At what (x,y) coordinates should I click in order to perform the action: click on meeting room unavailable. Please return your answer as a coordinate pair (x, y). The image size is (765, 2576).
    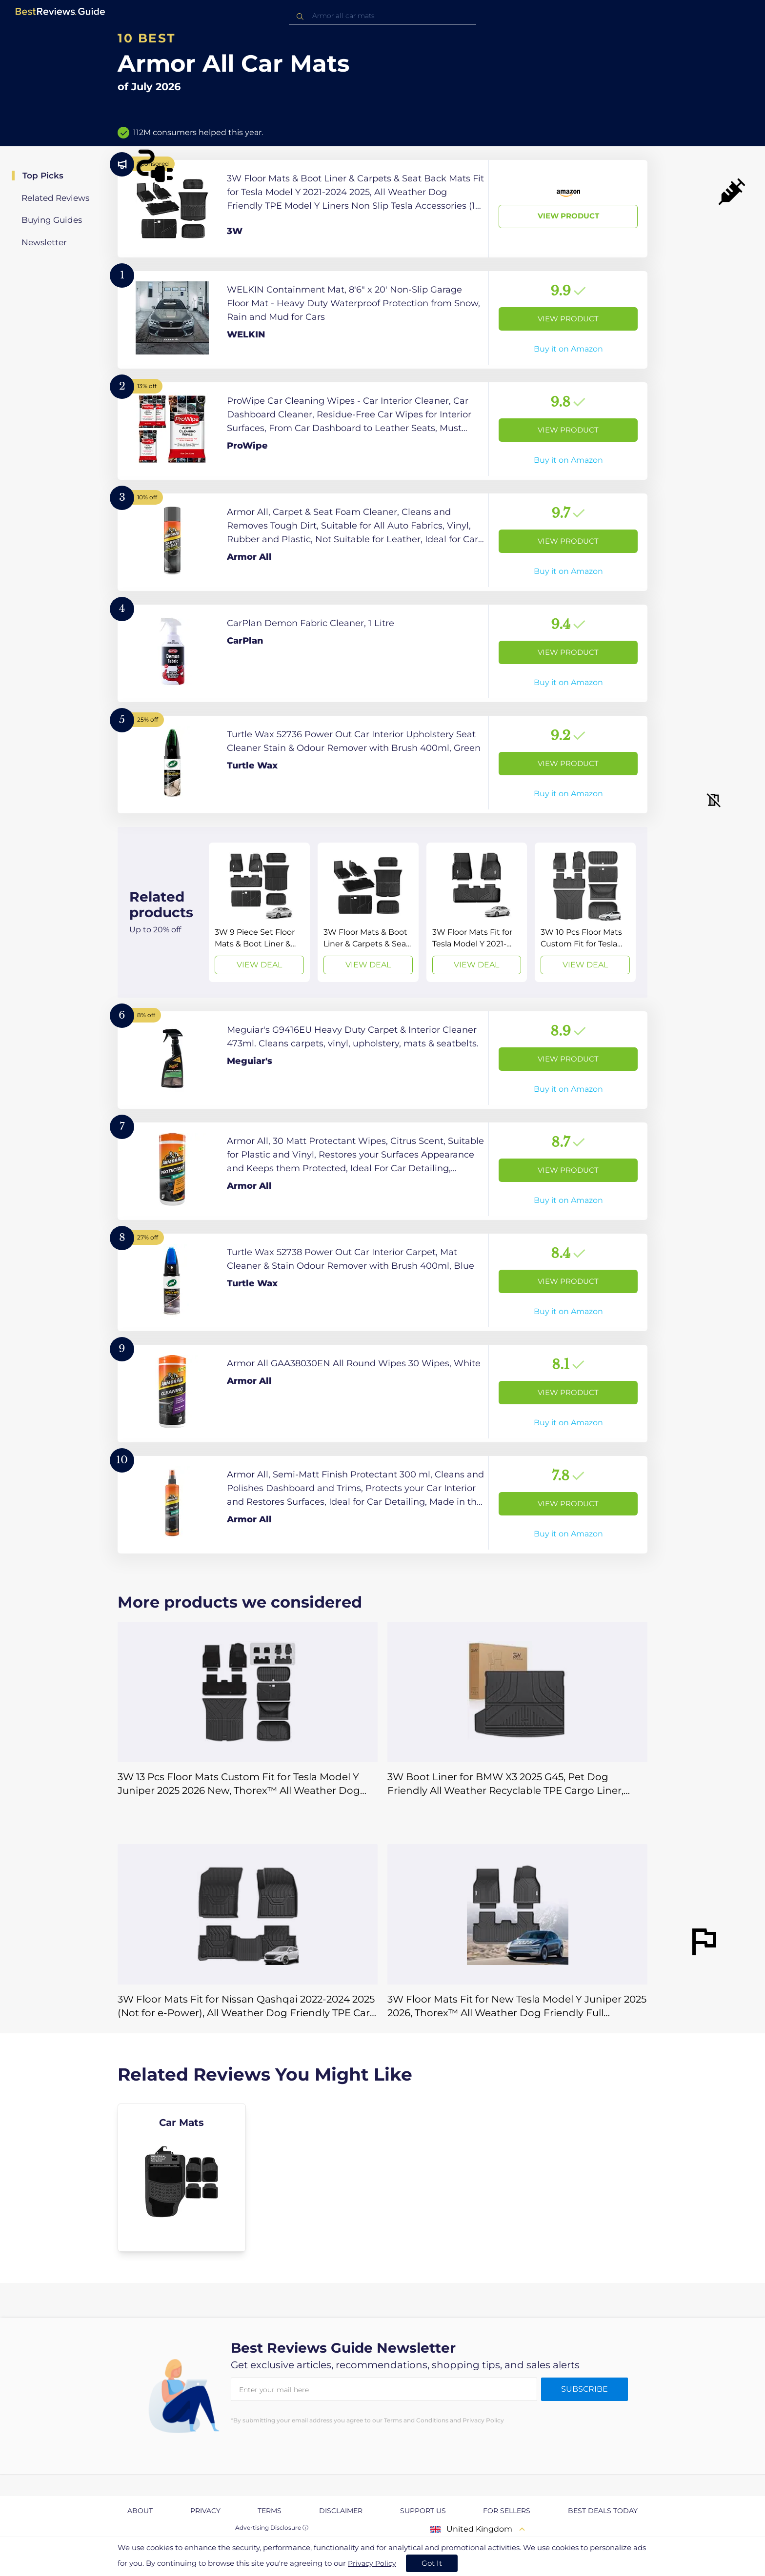
    Looking at the image, I should click on (714, 800).